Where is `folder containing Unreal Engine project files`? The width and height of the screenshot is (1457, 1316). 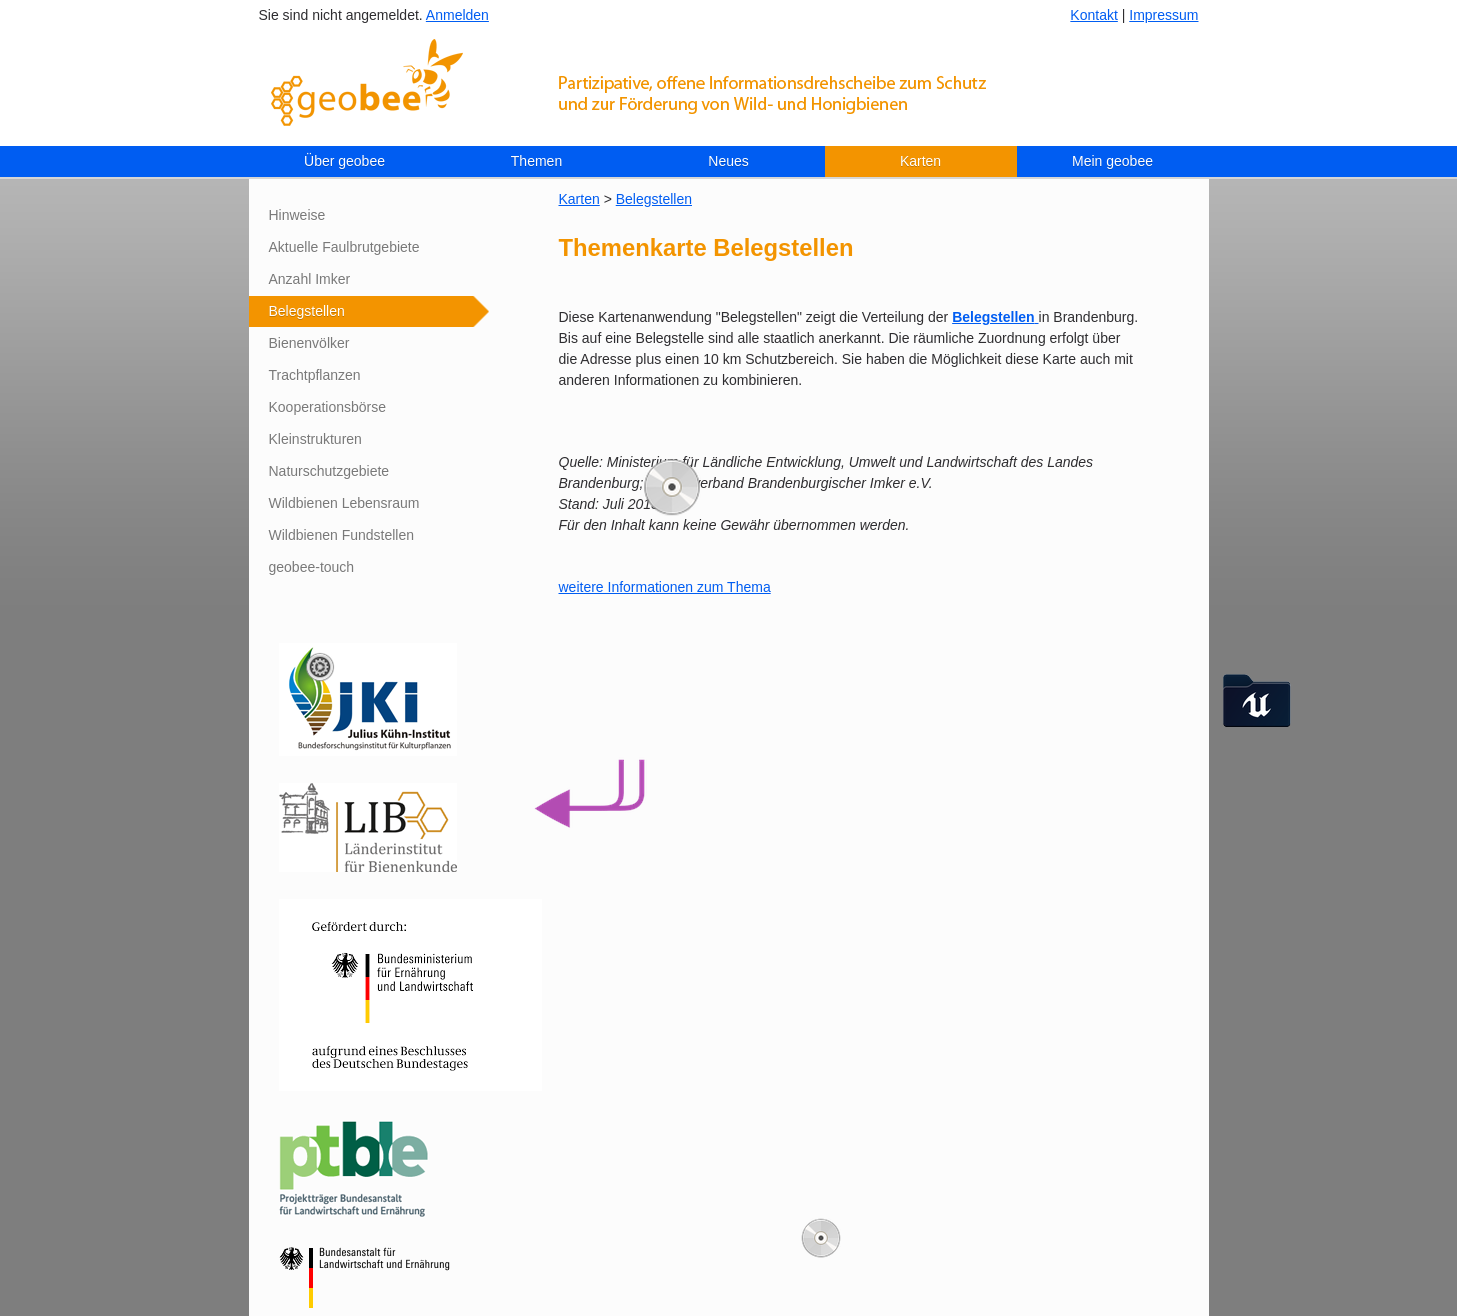
folder containing Unreal Engine project files is located at coordinates (1256, 702).